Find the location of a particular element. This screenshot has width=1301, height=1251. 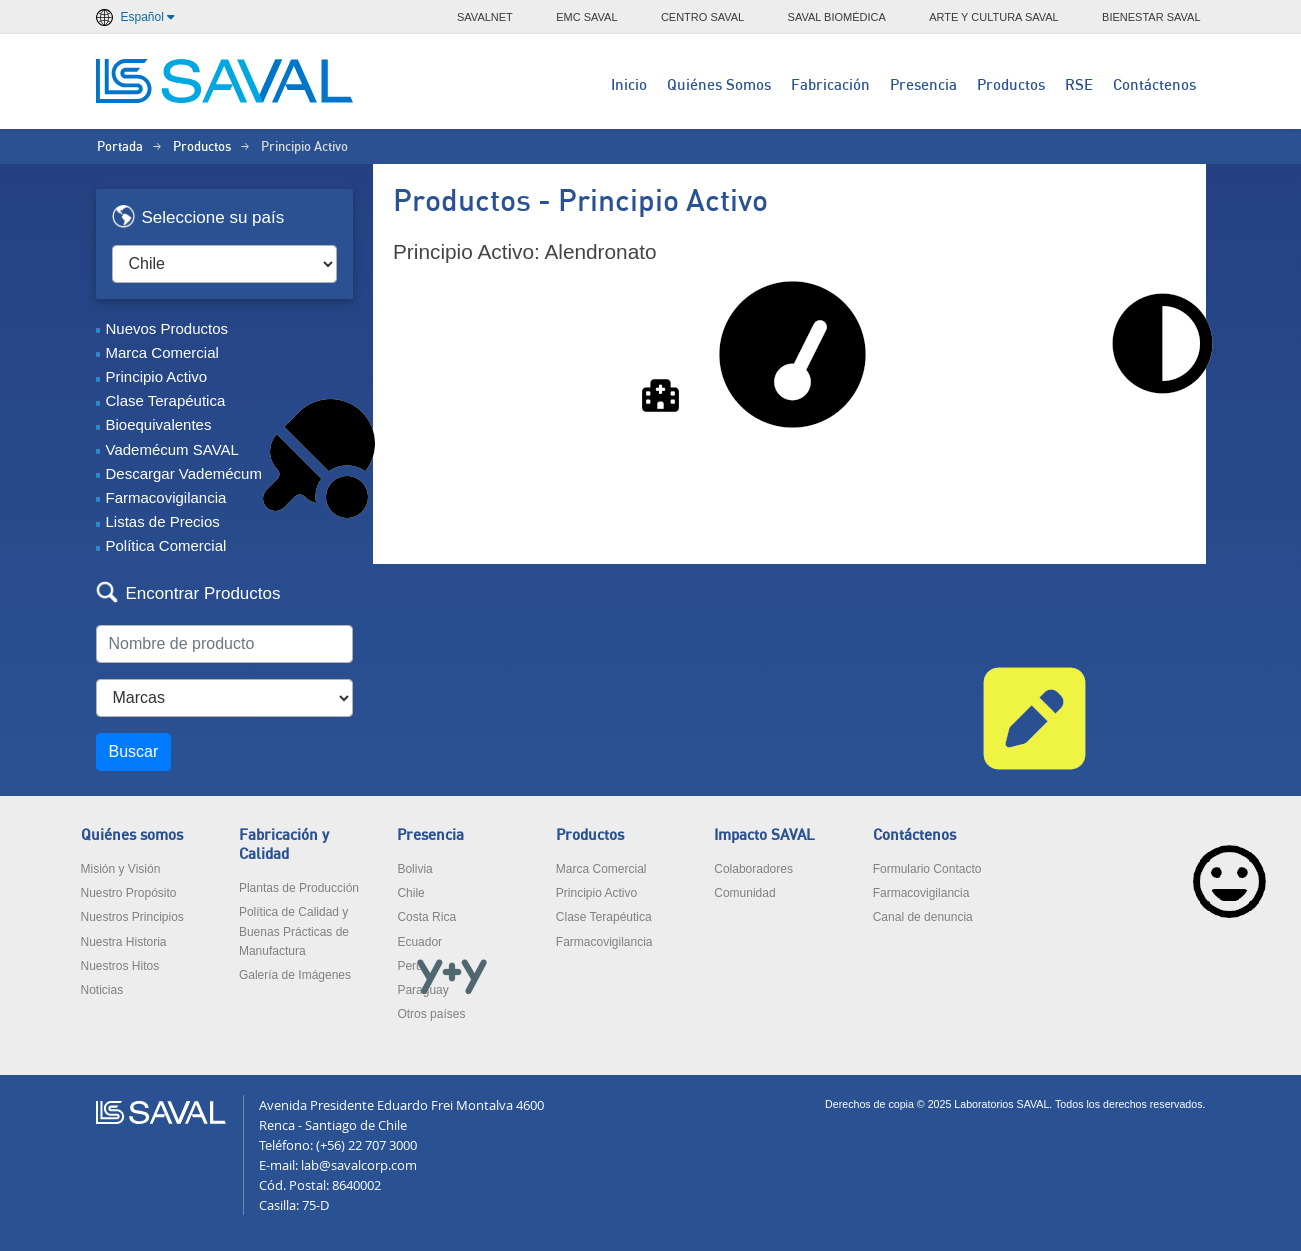

find nearby hospitals or medical facilities is located at coordinates (660, 395).